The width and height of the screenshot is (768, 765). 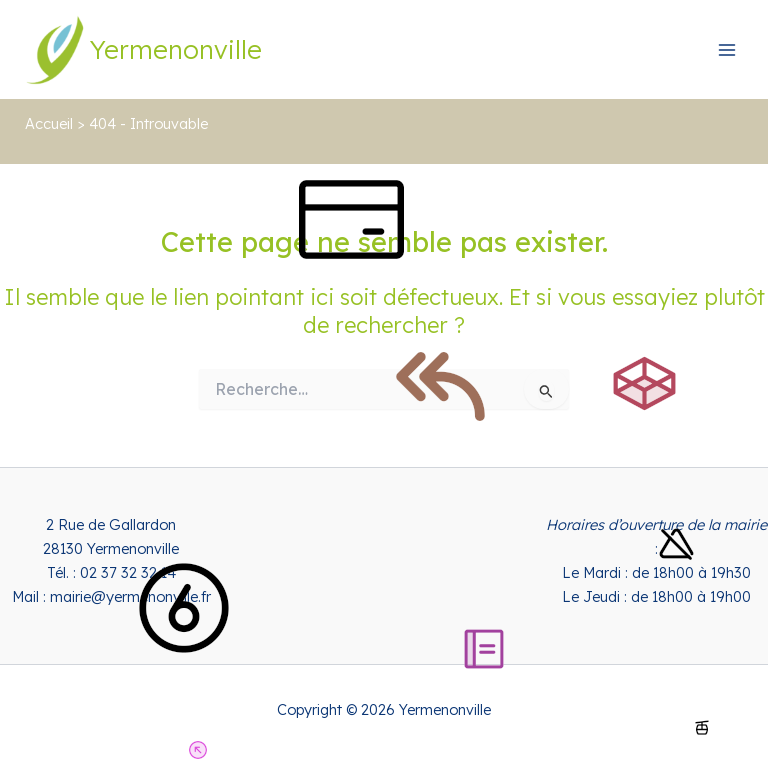 I want to click on open CodePen profile or projects, so click(x=644, y=383).